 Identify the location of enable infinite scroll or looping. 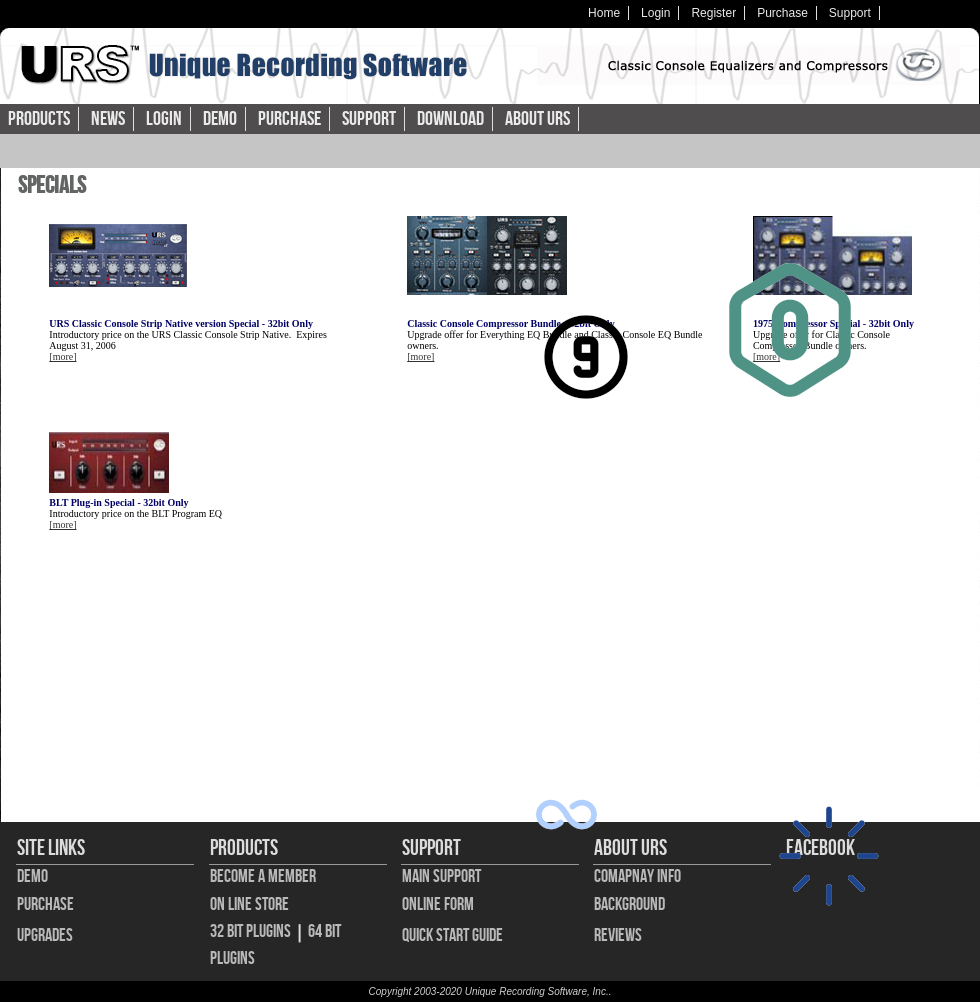
(566, 814).